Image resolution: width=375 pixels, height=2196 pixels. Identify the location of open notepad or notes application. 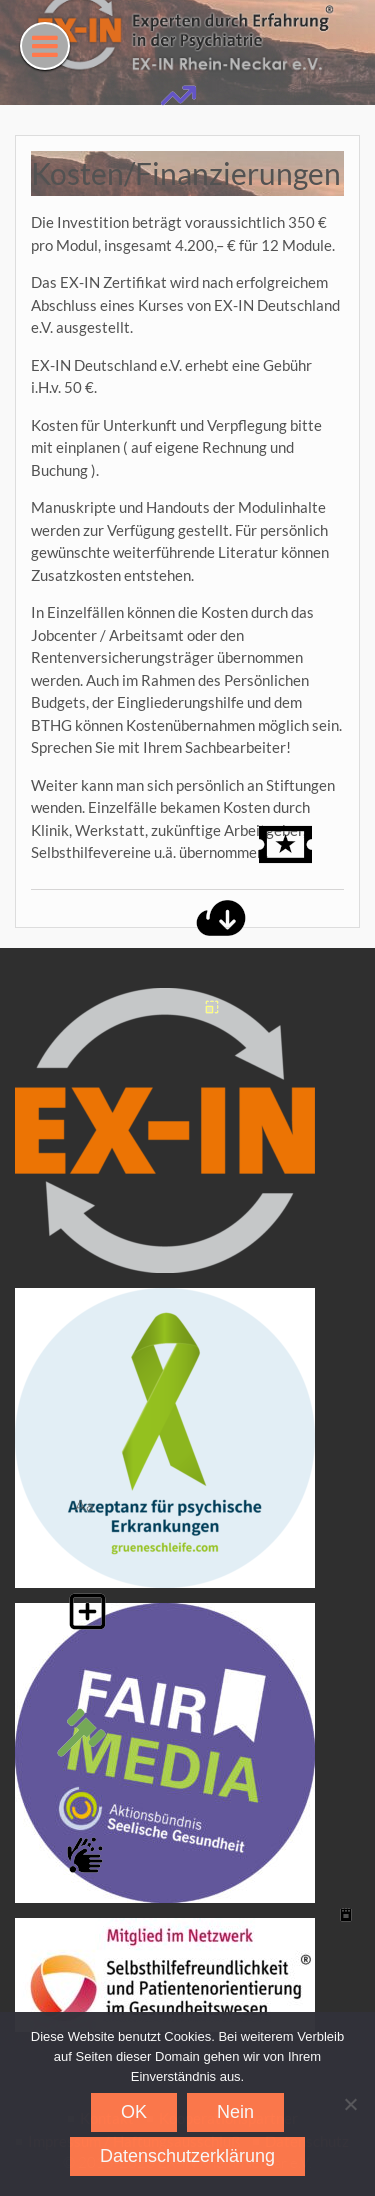
(346, 1915).